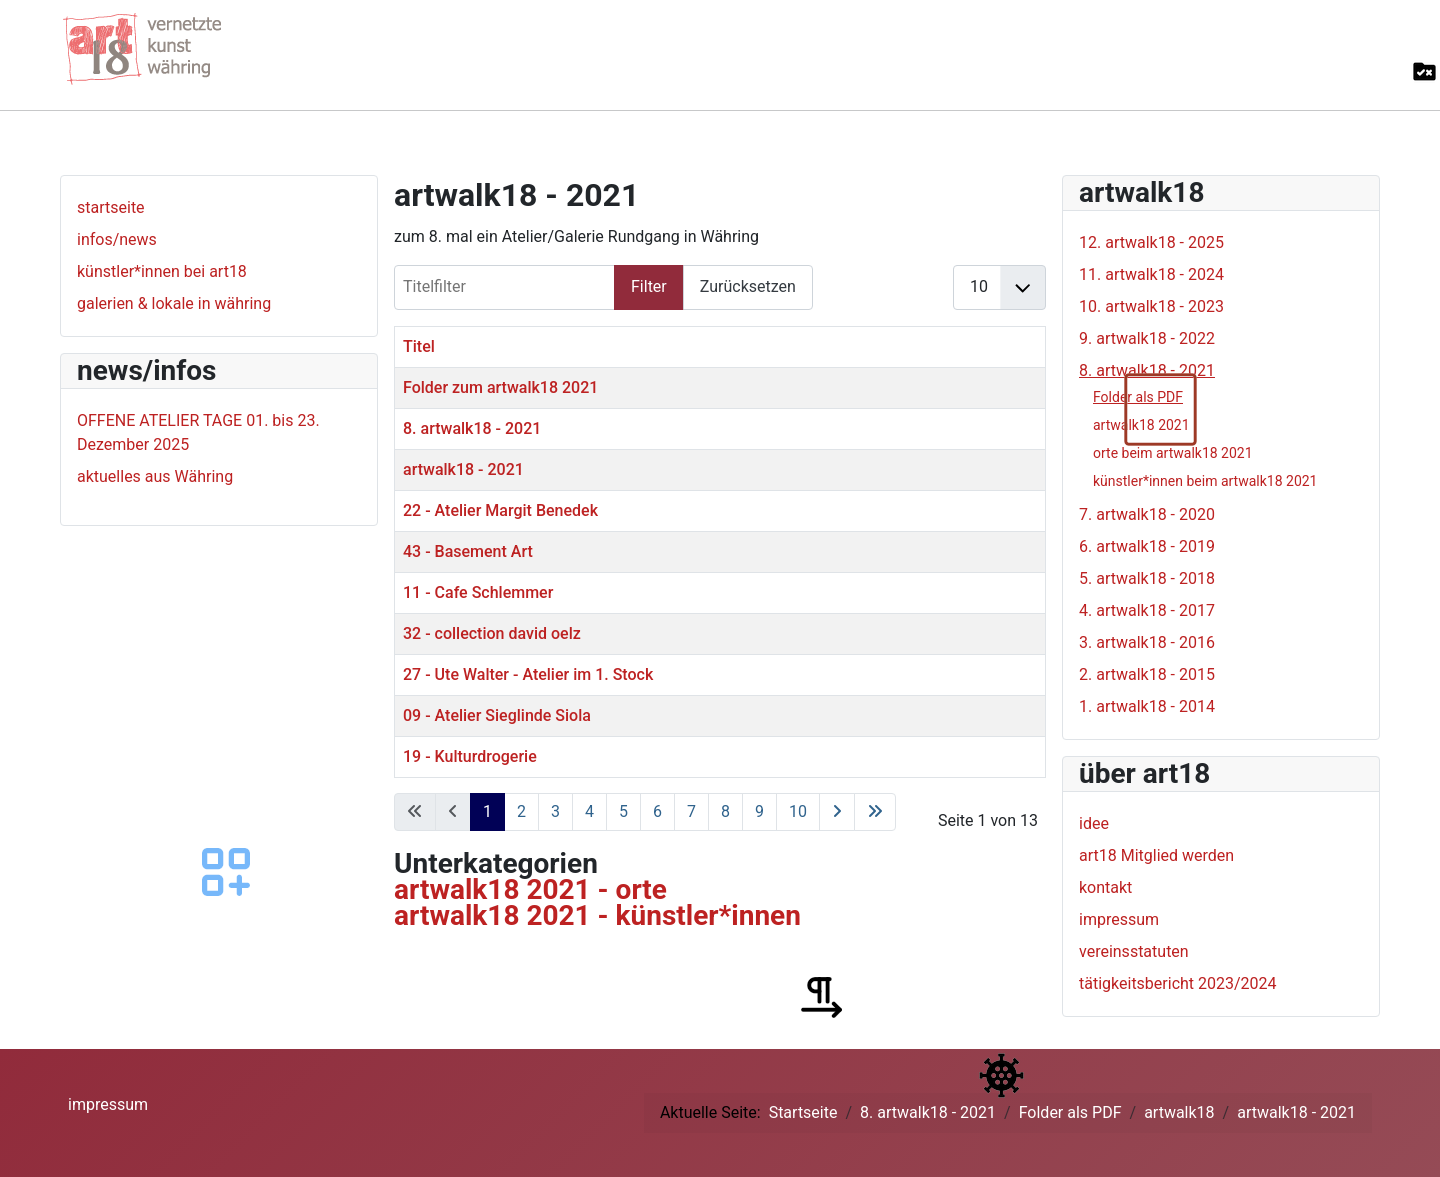 This screenshot has height=1177, width=1440. I want to click on view coronavirus or COVID-19 related information, so click(1001, 1075).